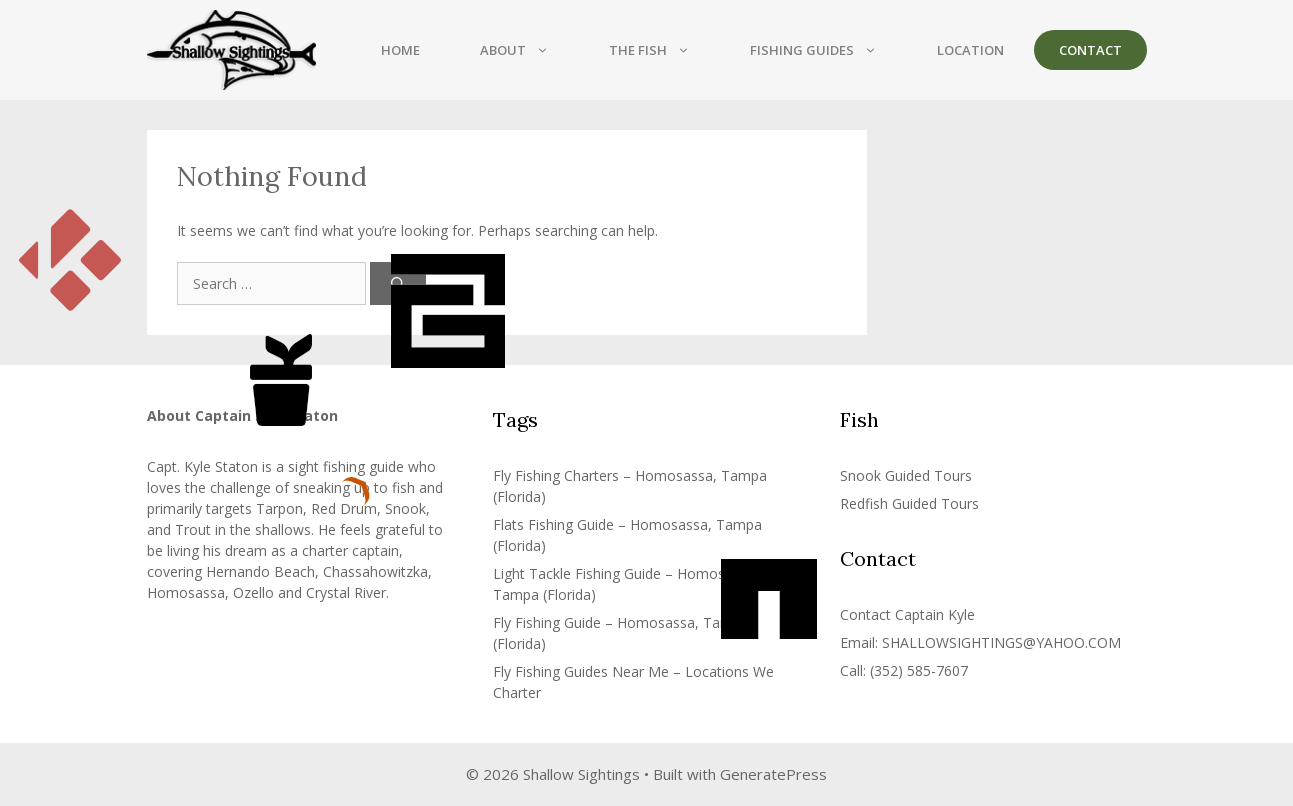 The image size is (1293, 806). What do you see at coordinates (769, 599) in the screenshot?
I see `NetApp company logo` at bounding box center [769, 599].